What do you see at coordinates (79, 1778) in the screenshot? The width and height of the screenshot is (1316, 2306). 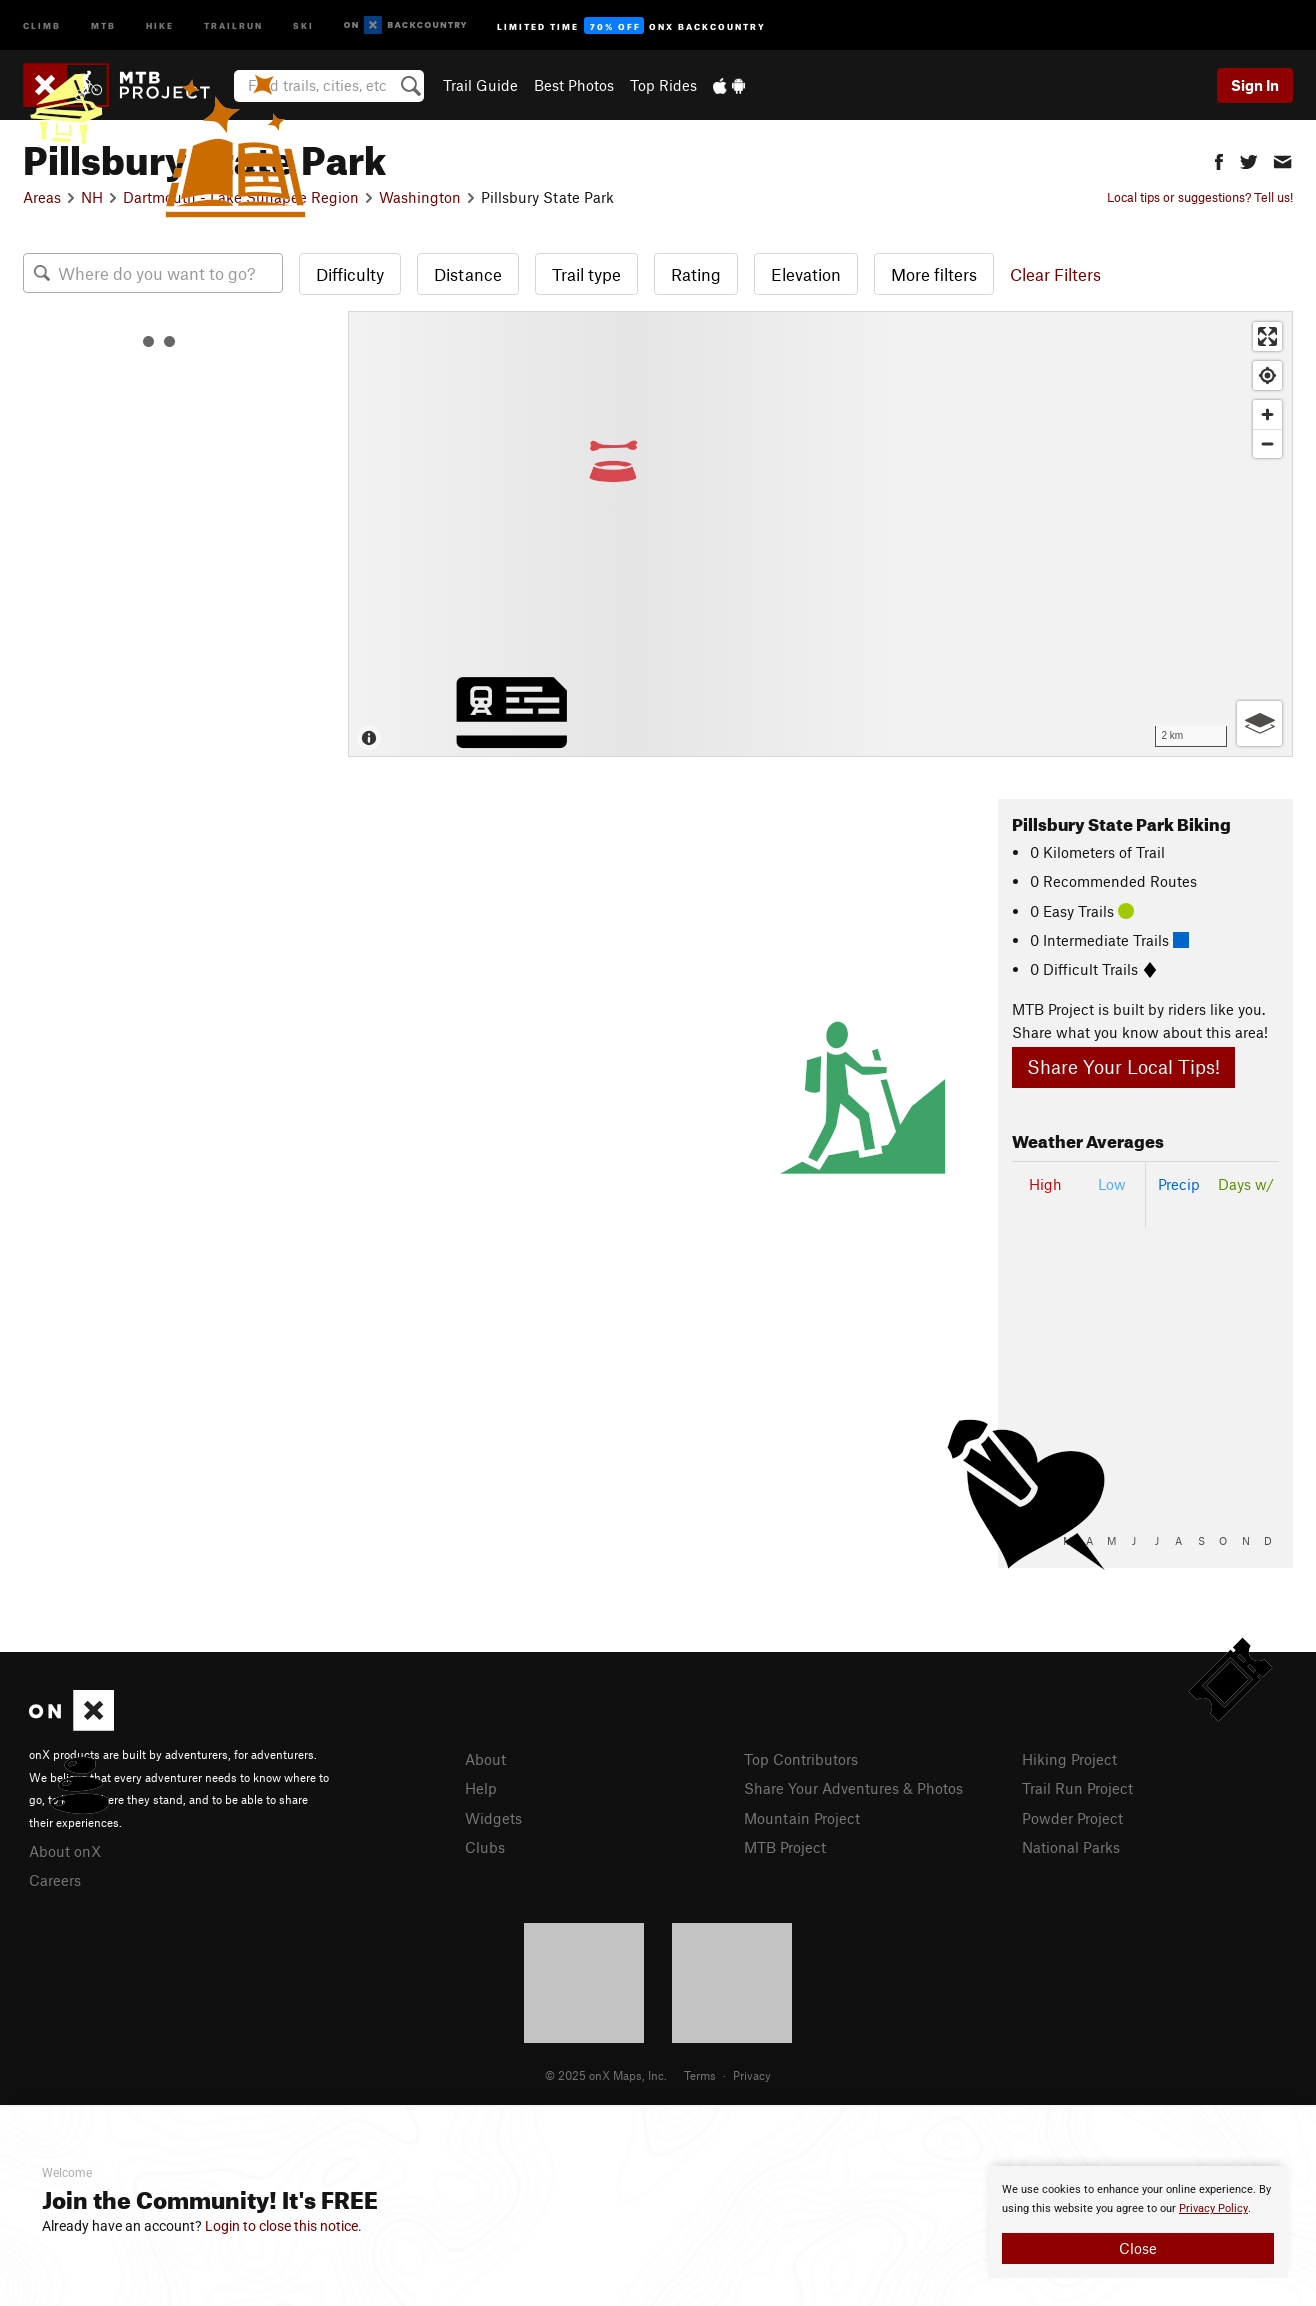 I see `access meditation or mindfulness features` at bounding box center [79, 1778].